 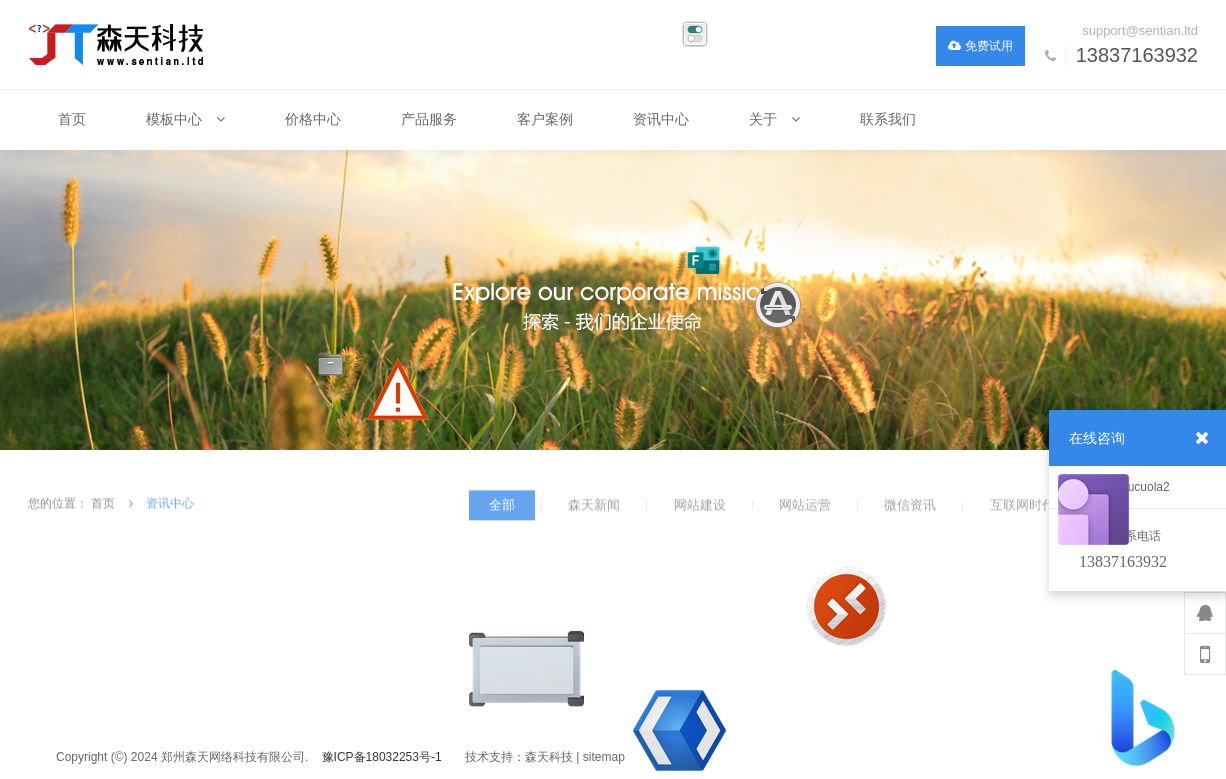 I want to click on open the nautilus file manager, so click(x=330, y=363).